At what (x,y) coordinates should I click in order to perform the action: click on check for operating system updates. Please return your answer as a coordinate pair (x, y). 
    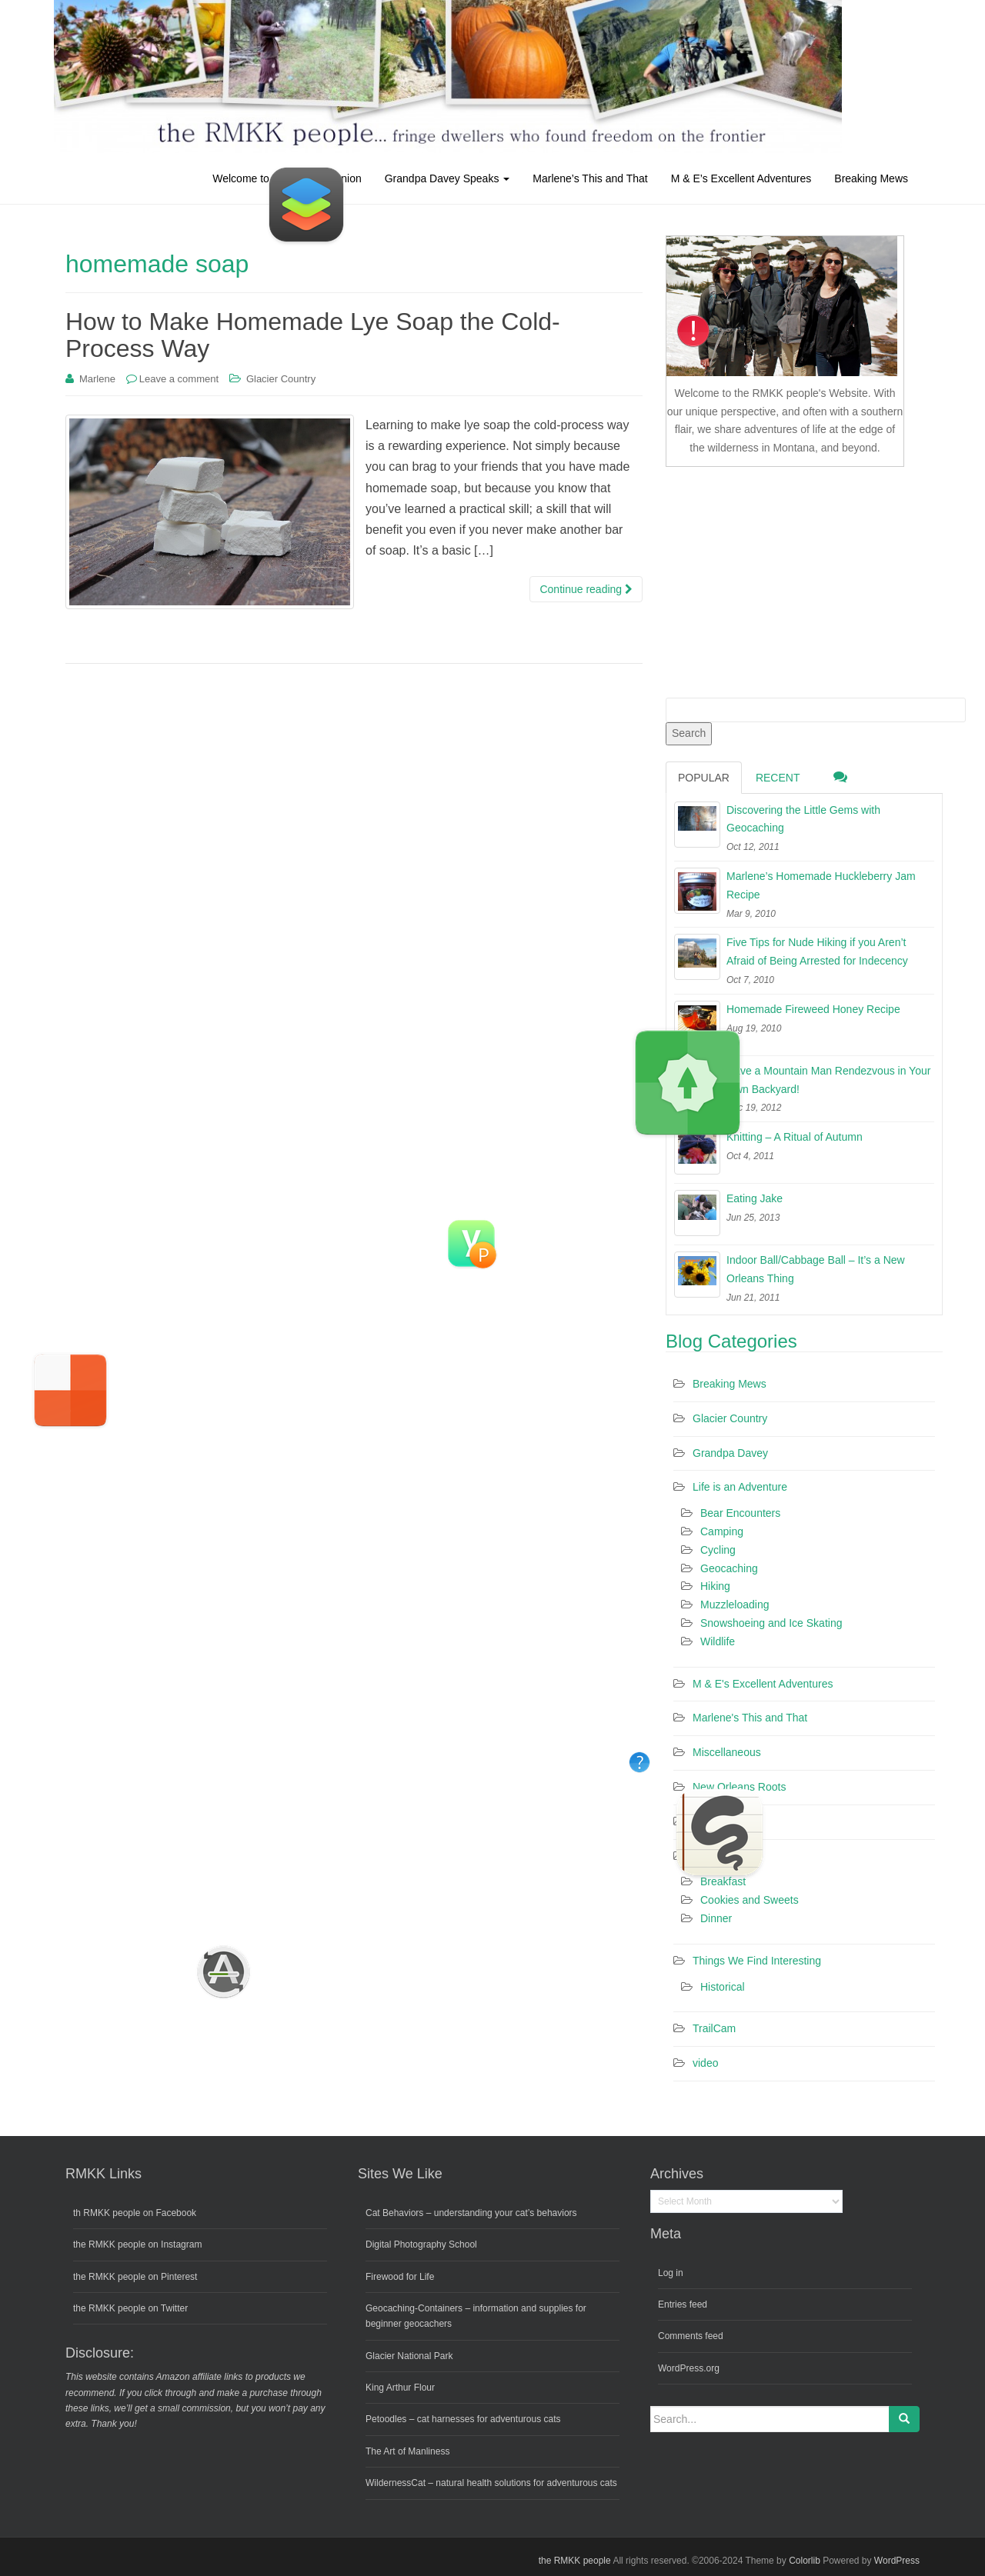
    Looking at the image, I should click on (687, 1082).